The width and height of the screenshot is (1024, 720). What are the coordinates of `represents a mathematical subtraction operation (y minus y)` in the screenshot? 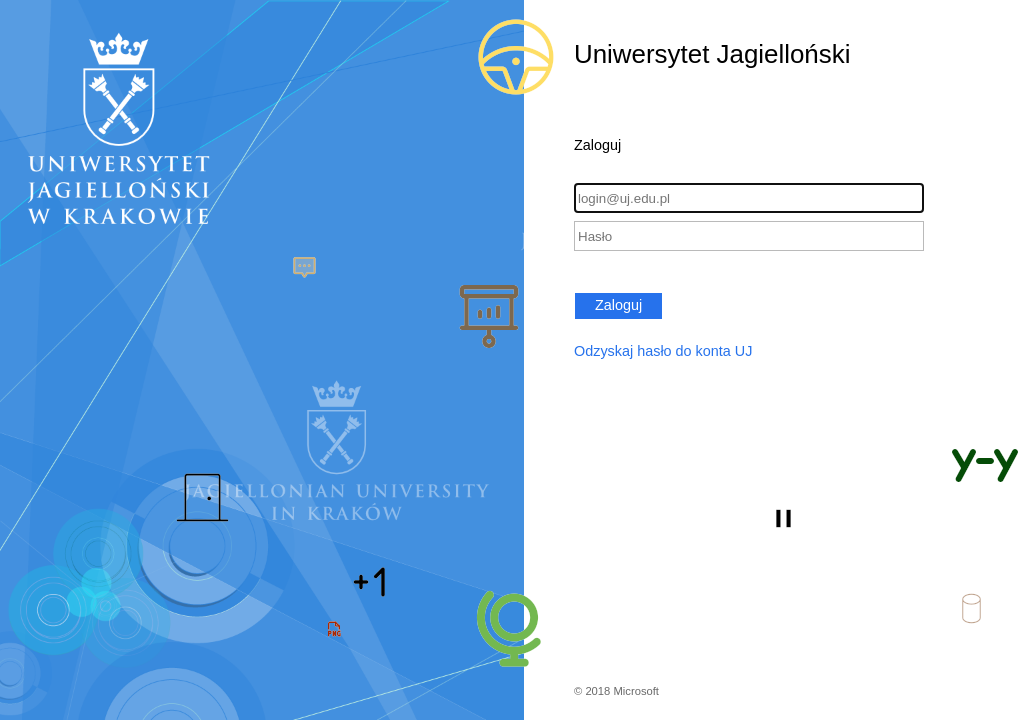 It's located at (985, 461).